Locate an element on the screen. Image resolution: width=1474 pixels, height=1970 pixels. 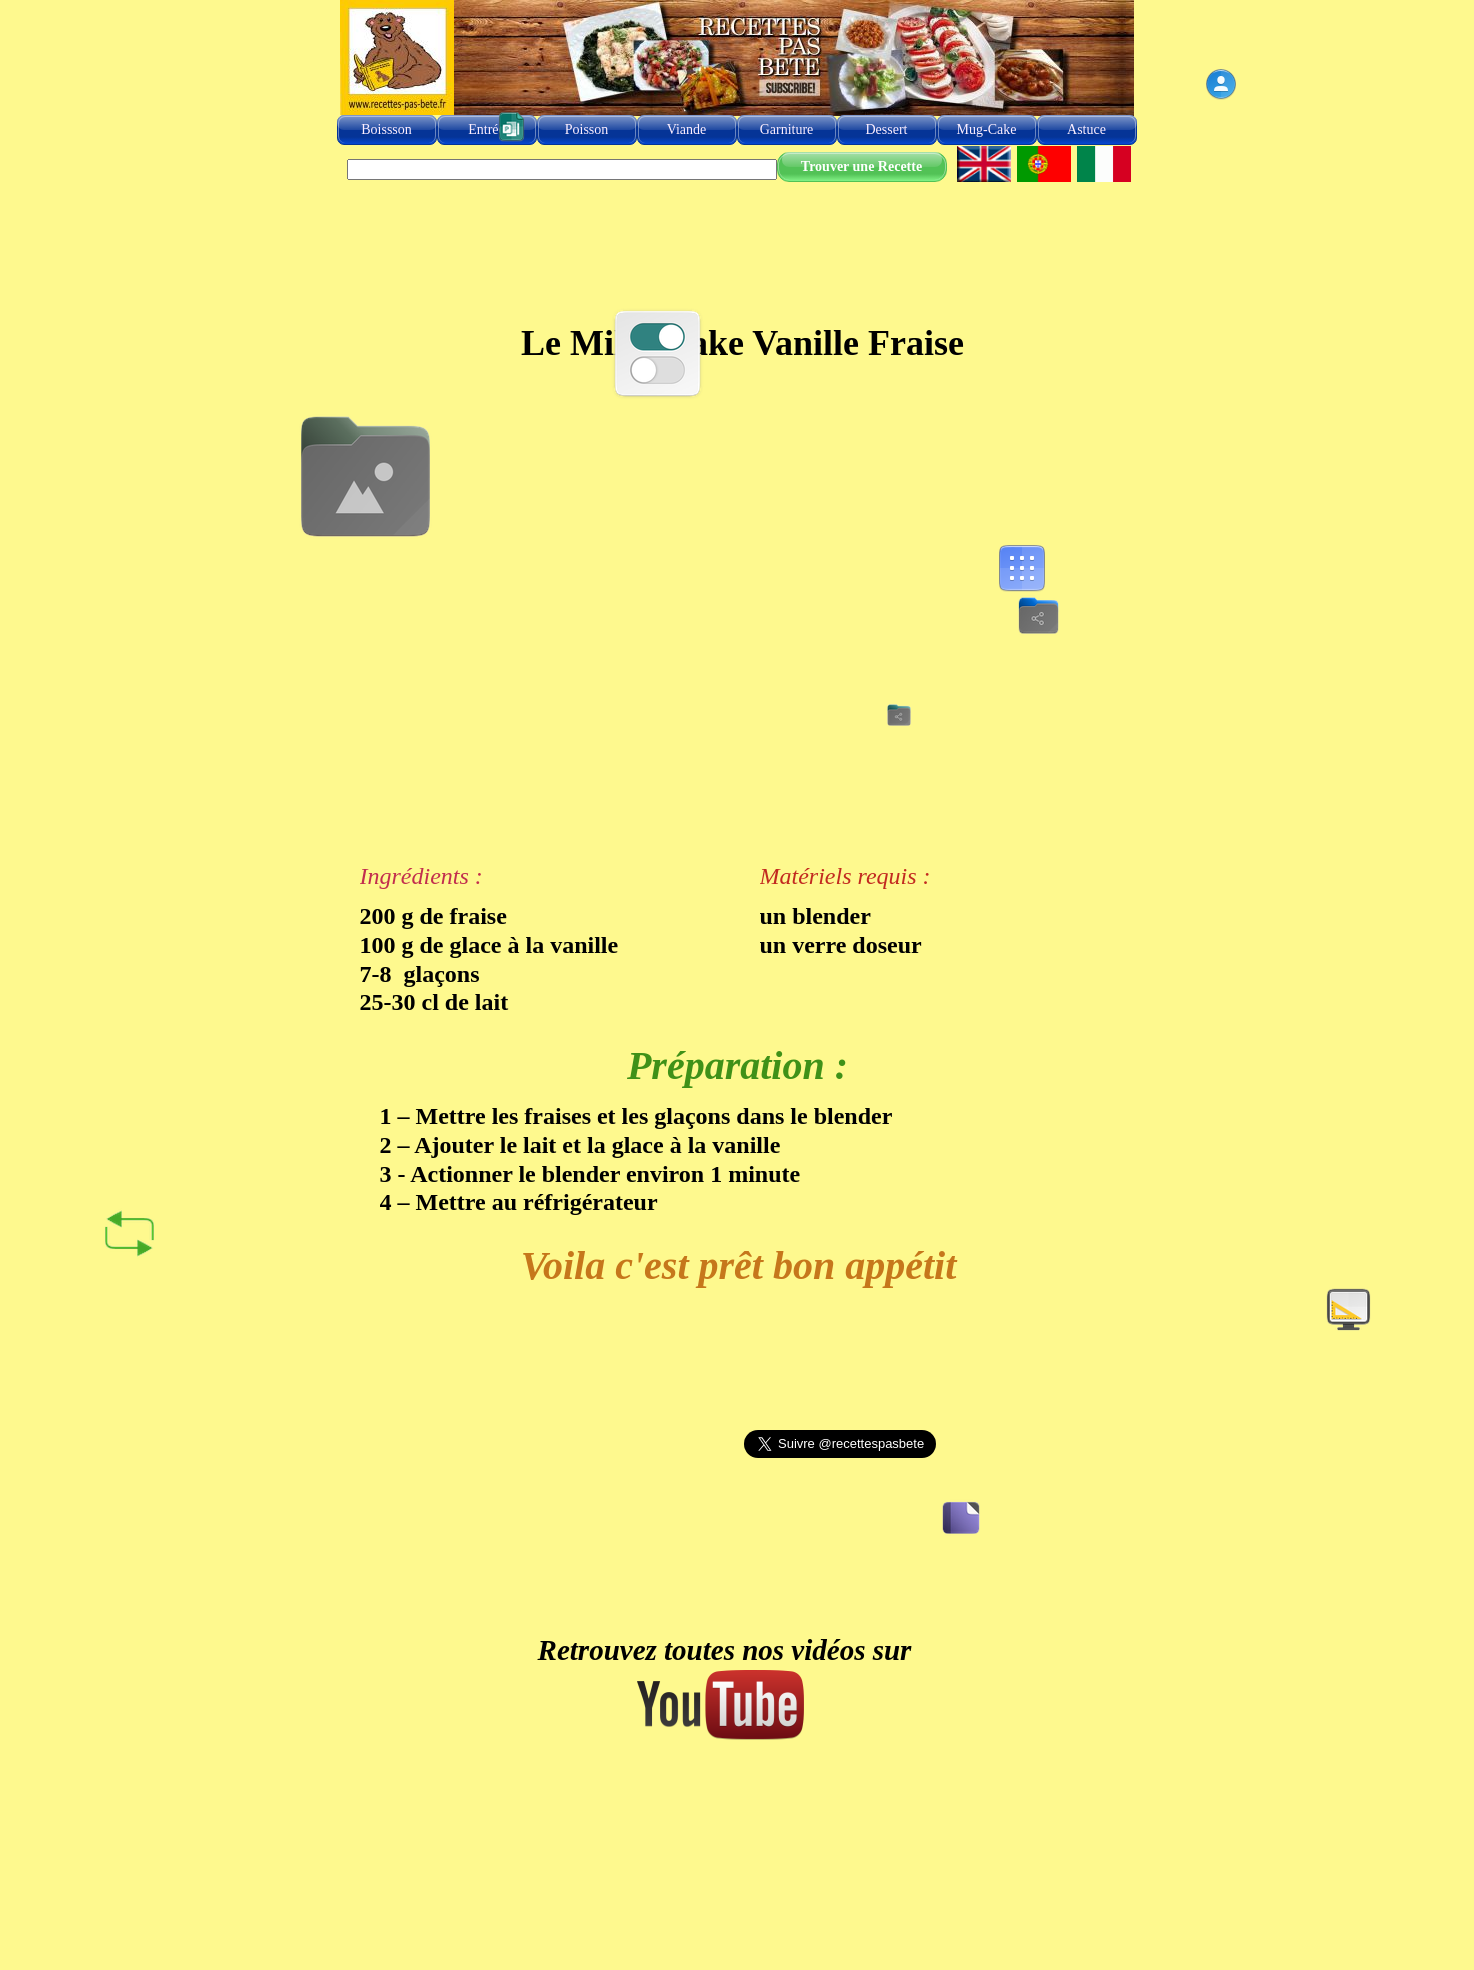
default user profile avatar is located at coordinates (1221, 84).